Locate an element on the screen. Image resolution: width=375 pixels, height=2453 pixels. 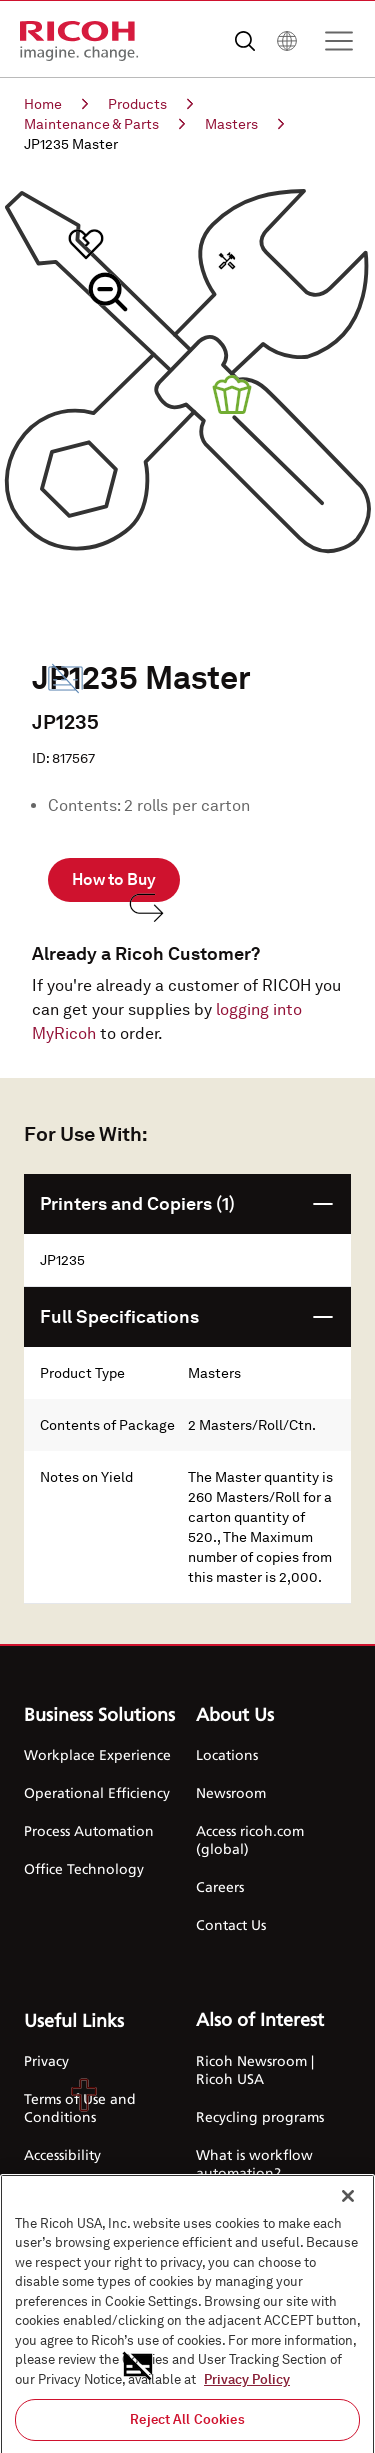
redo or repeat last action is located at coordinates (146, 906).